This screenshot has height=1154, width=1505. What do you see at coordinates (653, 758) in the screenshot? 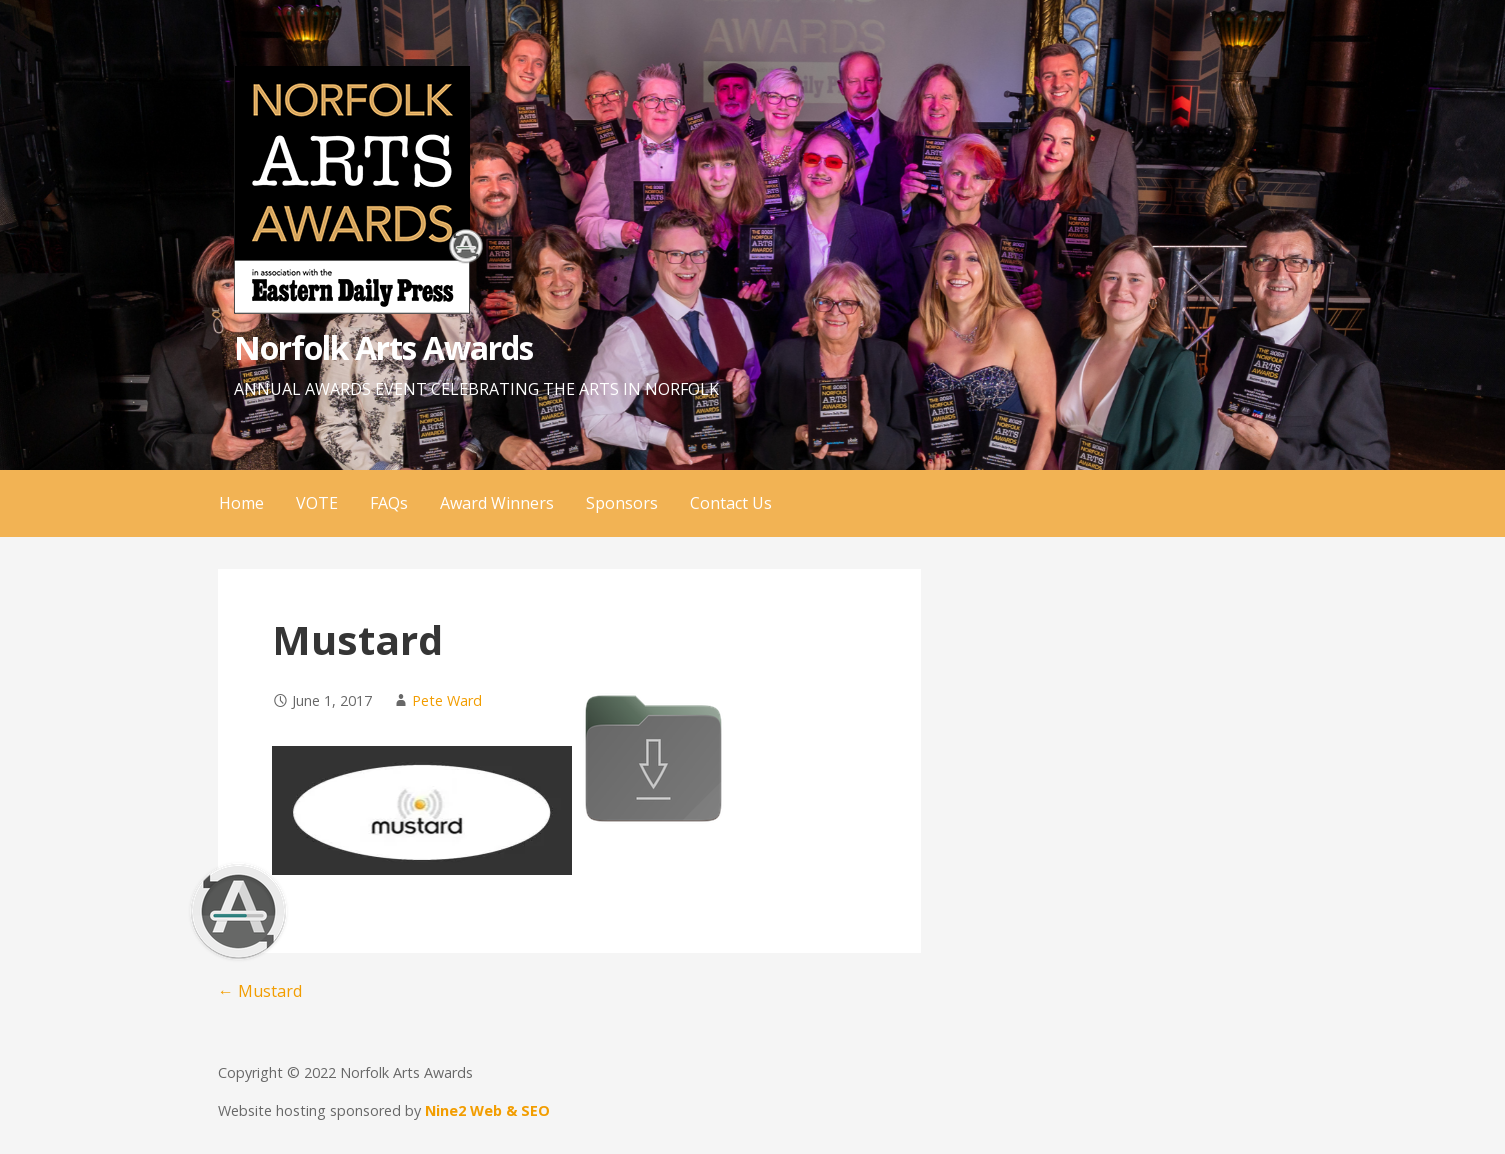
I see `open downloads folder` at bounding box center [653, 758].